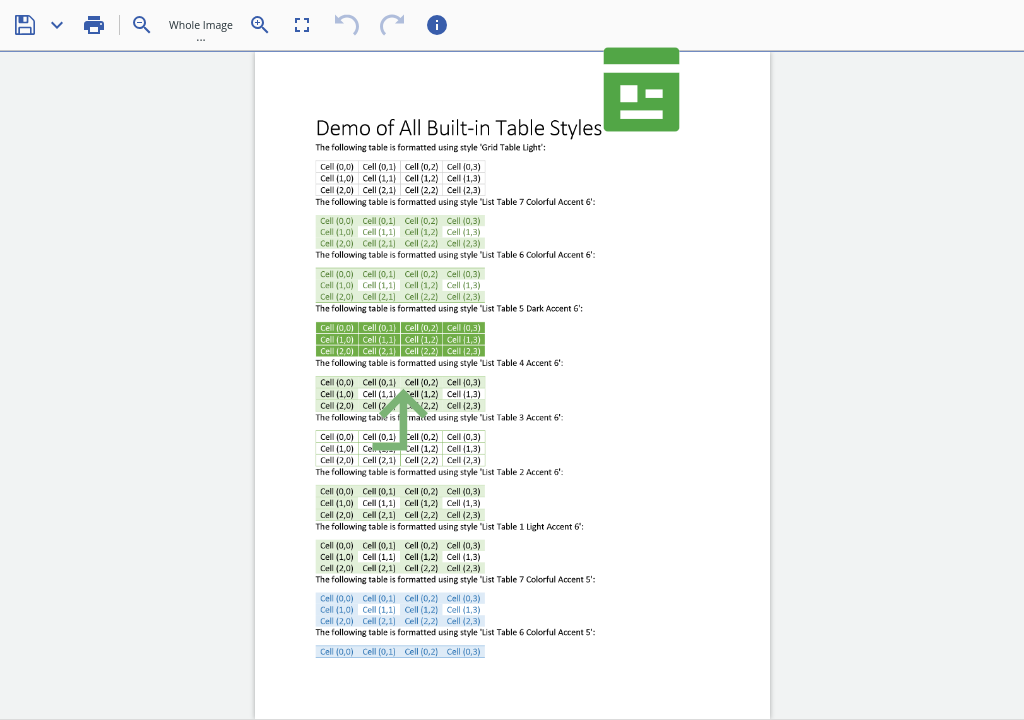 Image resolution: width=1024 pixels, height=720 pixels. I want to click on open Apple Pages document, so click(641, 89).